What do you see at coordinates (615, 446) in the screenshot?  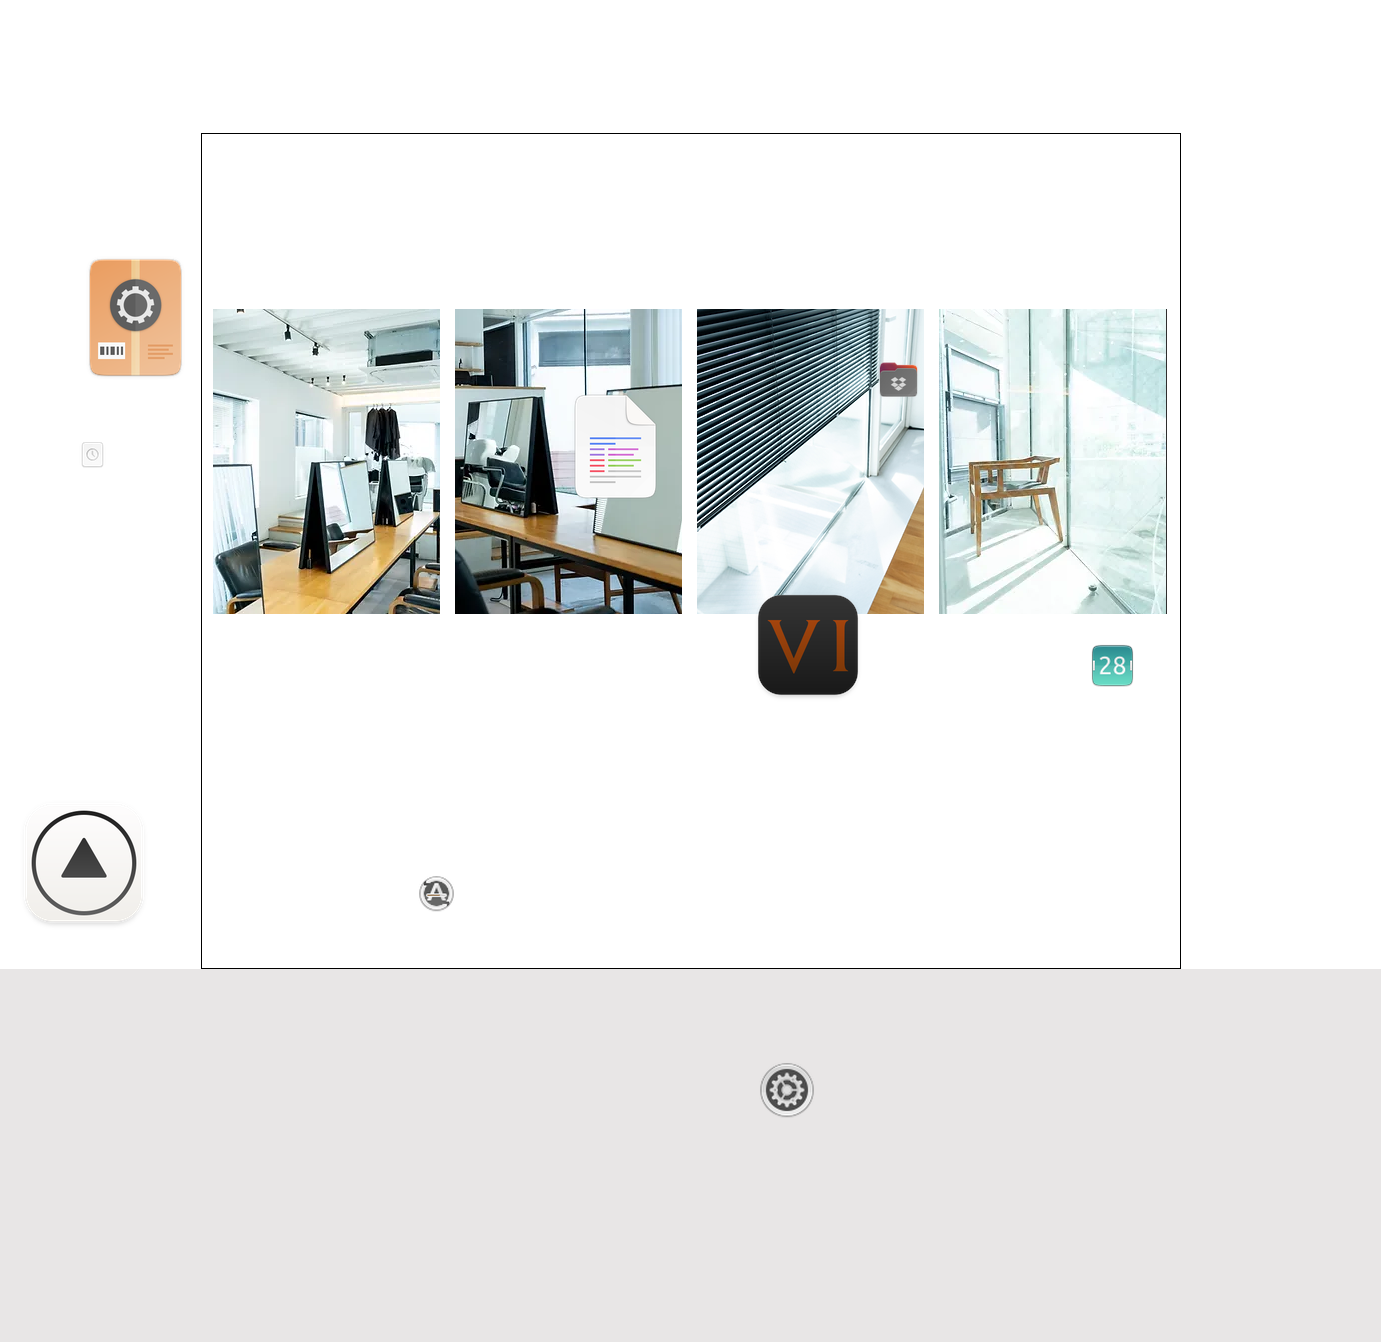 I see `open developer tools or IDE` at bounding box center [615, 446].